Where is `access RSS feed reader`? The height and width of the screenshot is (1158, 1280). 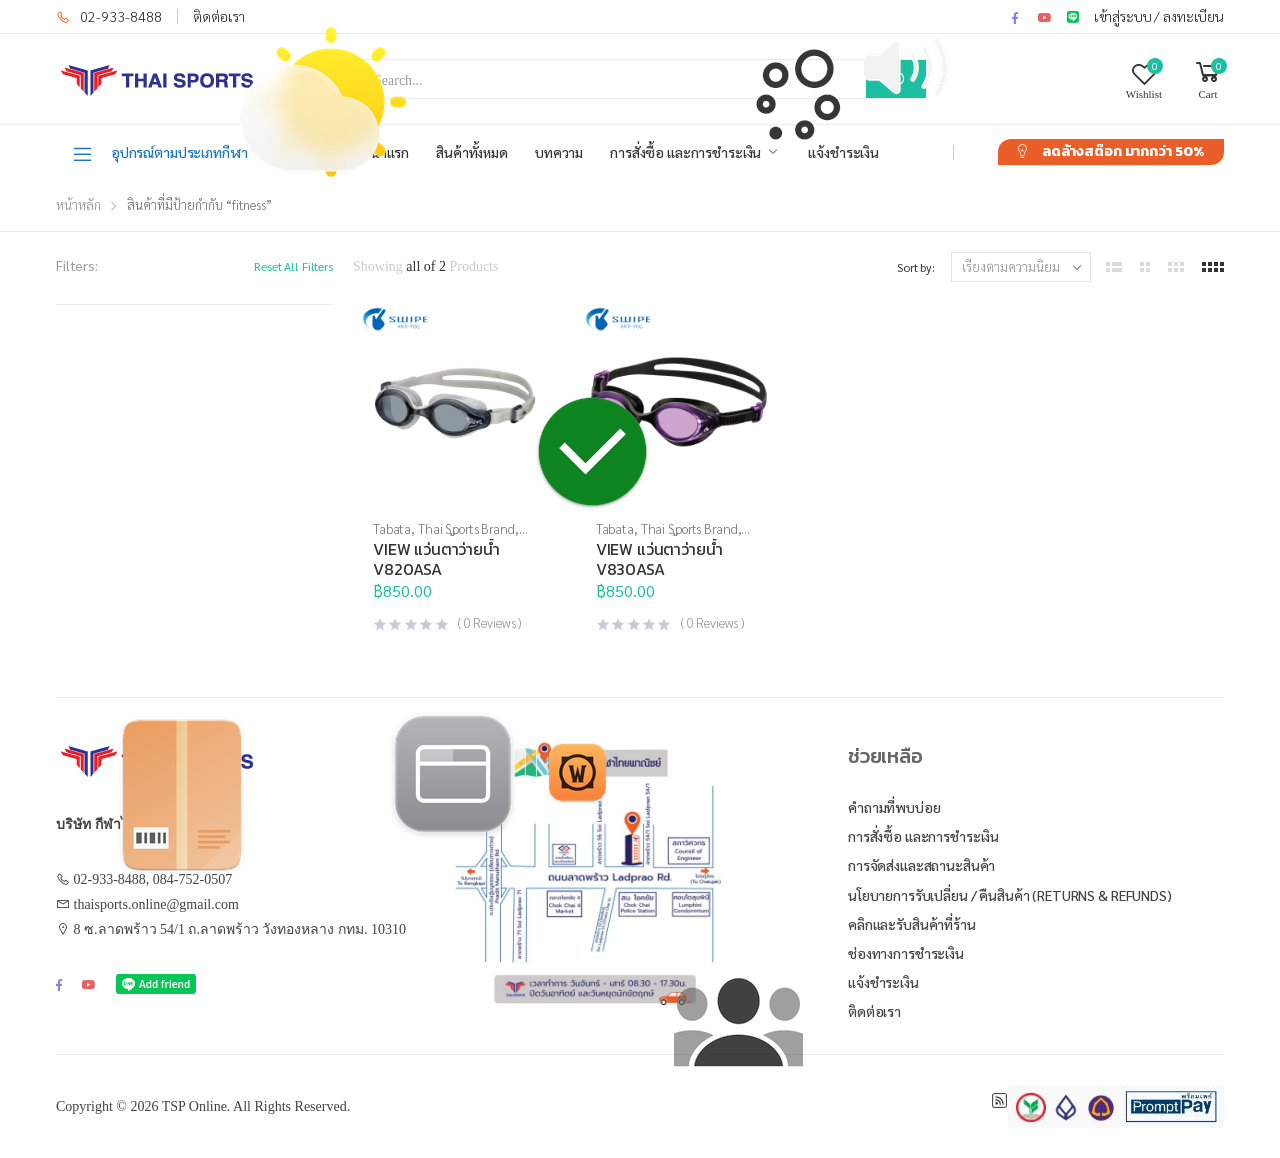
access RSS feed reader is located at coordinates (999, 1100).